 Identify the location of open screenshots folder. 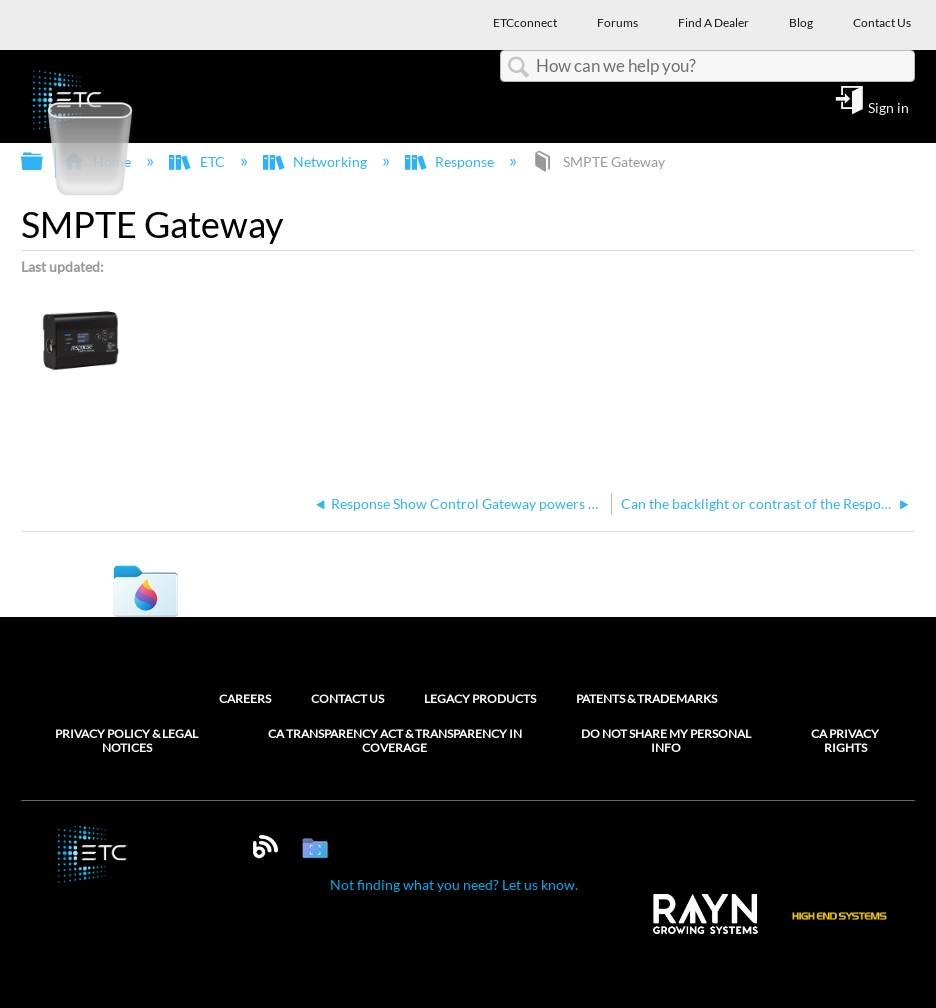
(315, 849).